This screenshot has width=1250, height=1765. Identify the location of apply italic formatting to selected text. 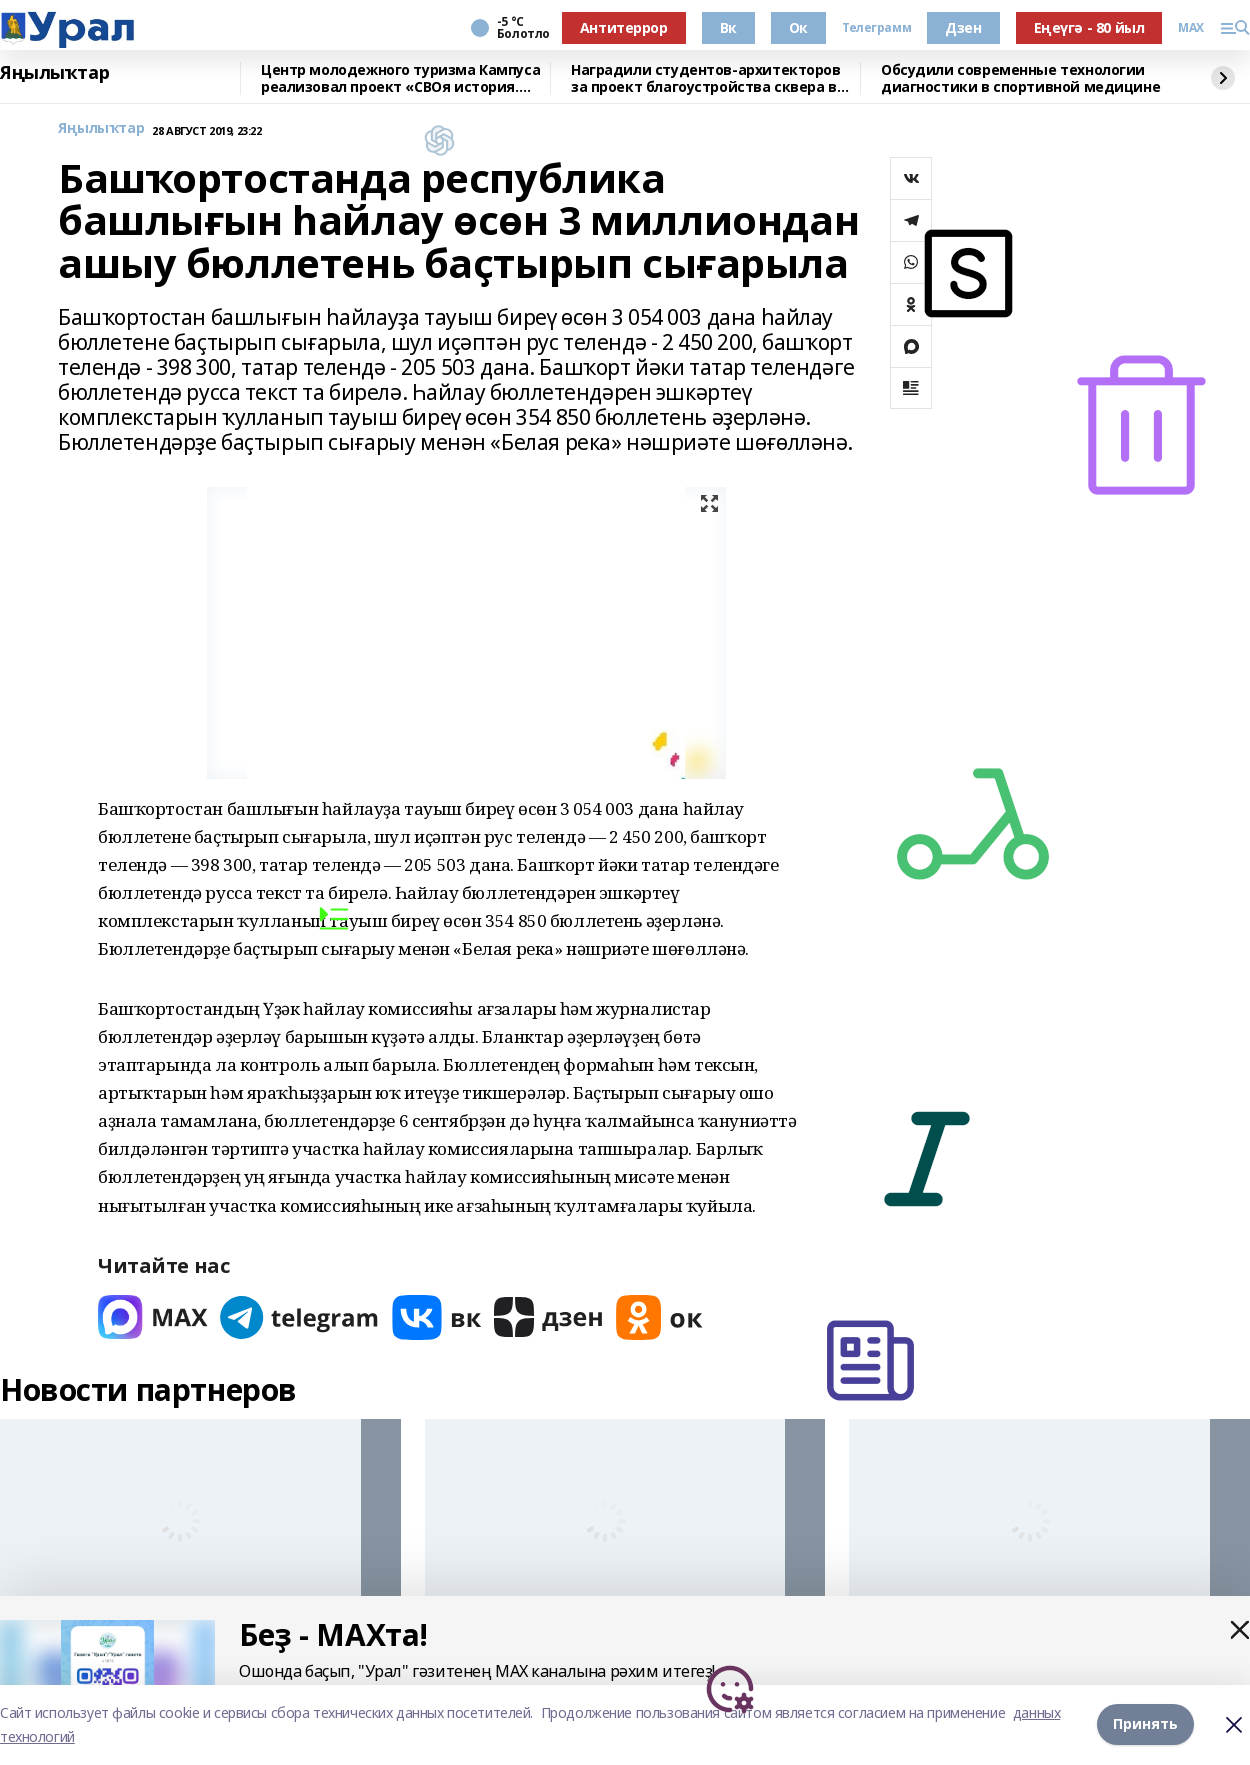
(927, 1159).